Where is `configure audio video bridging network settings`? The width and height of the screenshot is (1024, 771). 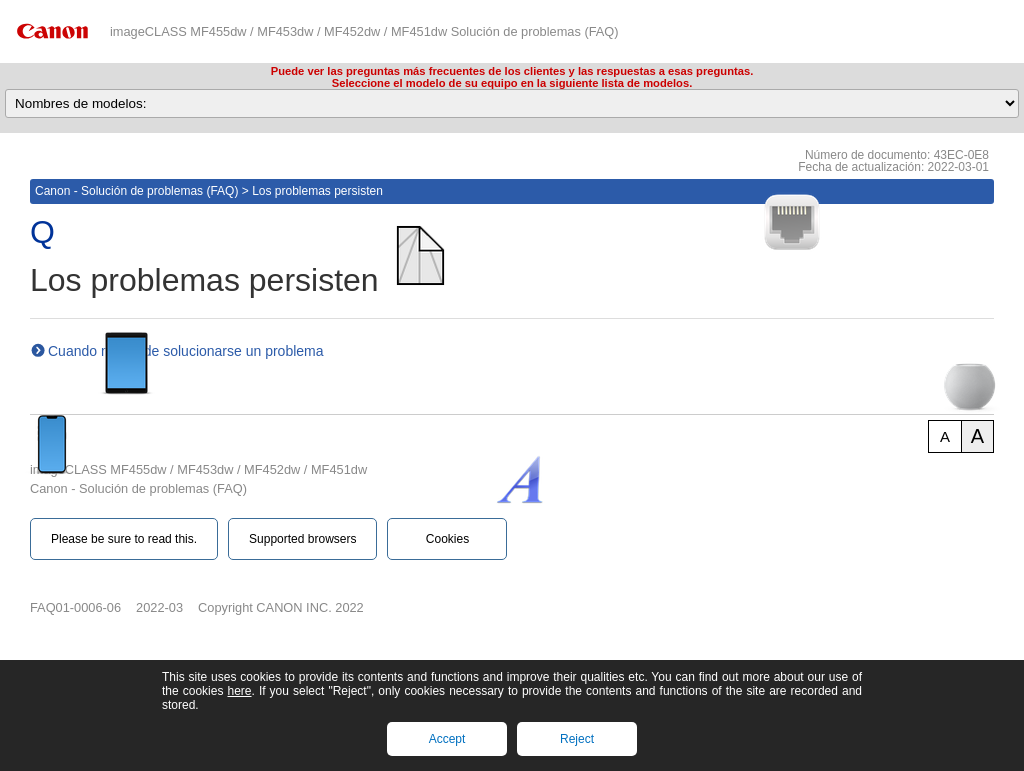
configure audio video bridging network settings is located at coordinates (792, 222).